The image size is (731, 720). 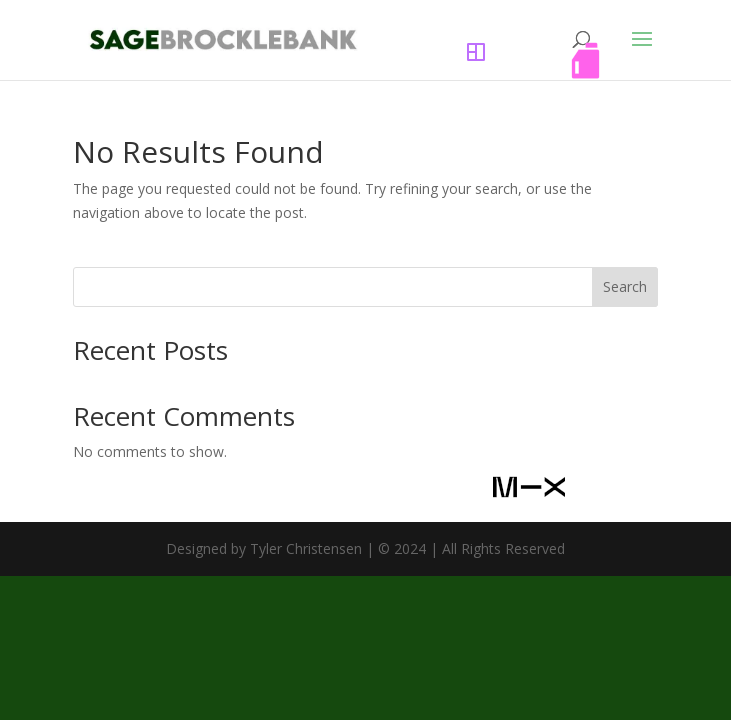 I want to click on find nearby gas stations, so click(x=585, y=61).